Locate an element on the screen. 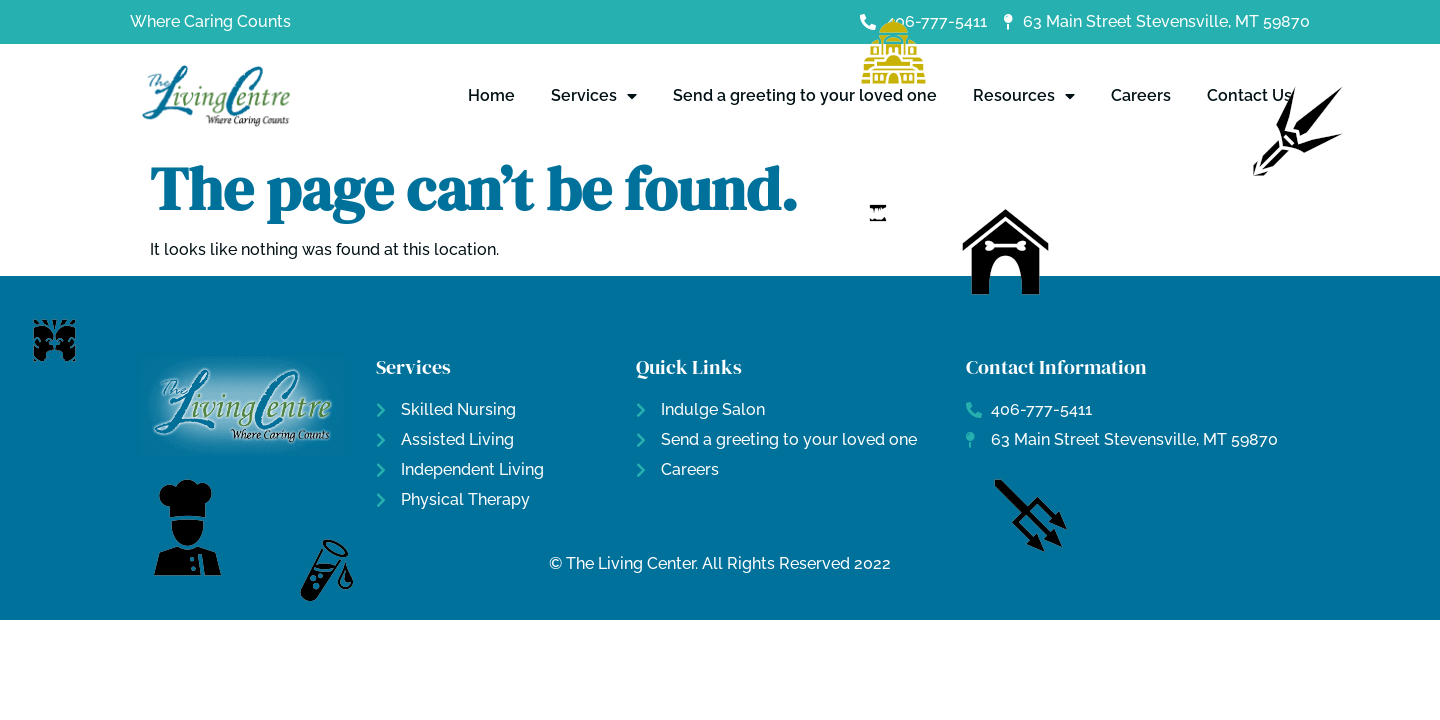 This screenshot has width=1440, height=720. select a magic or water-based weapon is located at coordinates (1298, 131).